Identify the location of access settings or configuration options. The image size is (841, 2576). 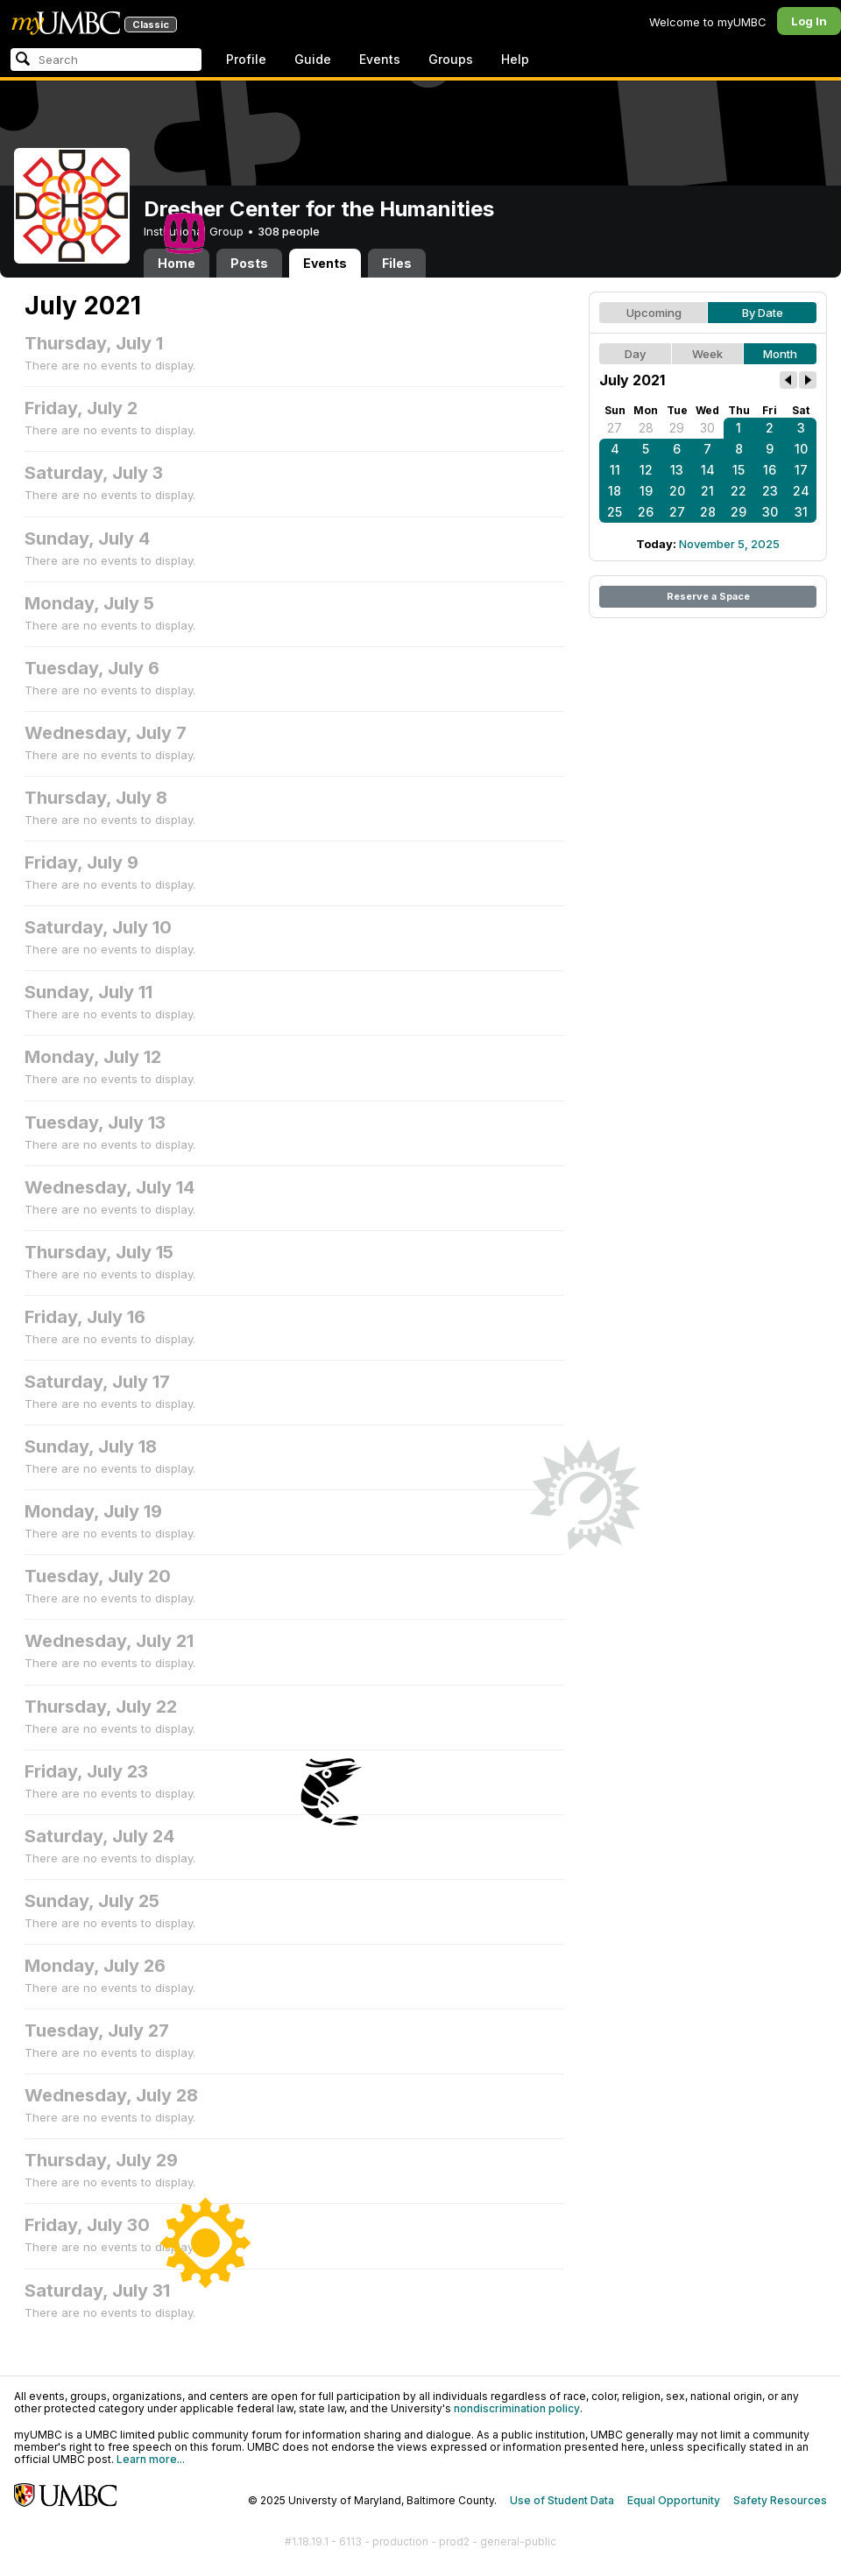
(585, 1495).